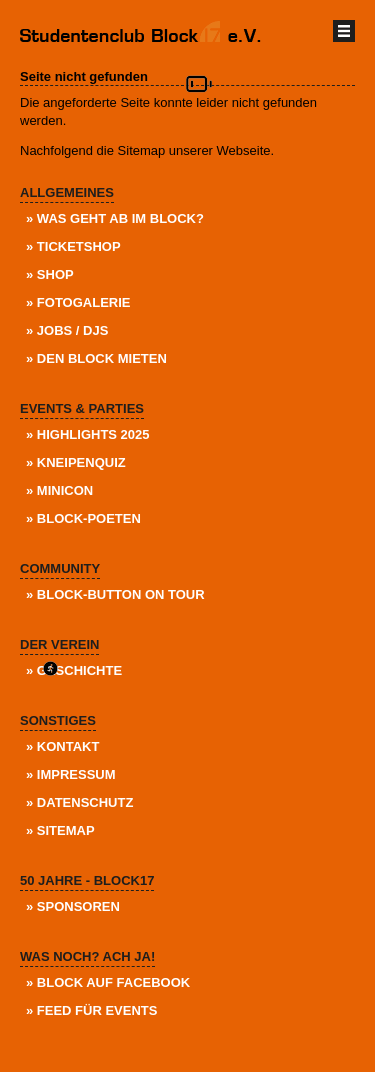  I want to click on indicates low battery level, so click(199, 84).